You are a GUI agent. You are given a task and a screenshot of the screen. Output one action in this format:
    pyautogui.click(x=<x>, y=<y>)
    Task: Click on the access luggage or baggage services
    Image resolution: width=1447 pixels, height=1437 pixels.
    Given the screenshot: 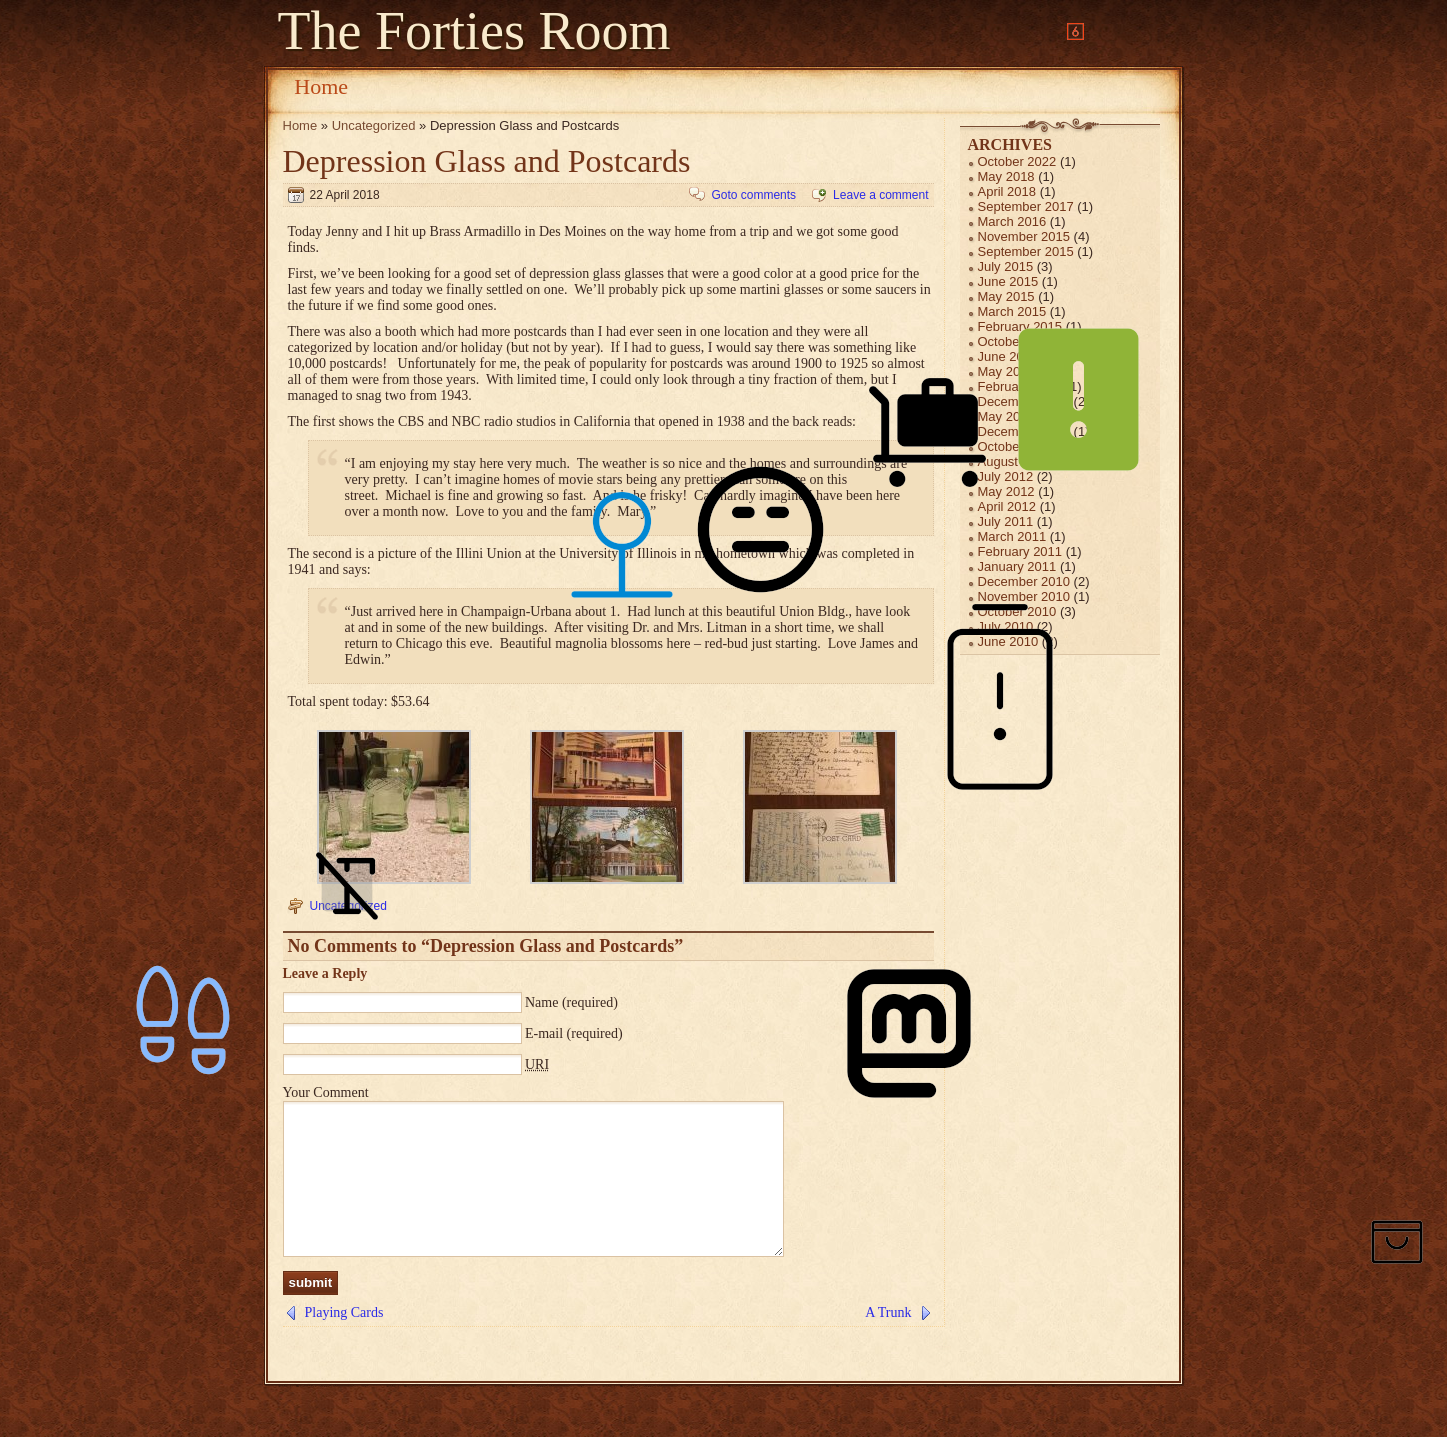 What is the action you would take?
    pyautogui.click(x=925, y=430)
    